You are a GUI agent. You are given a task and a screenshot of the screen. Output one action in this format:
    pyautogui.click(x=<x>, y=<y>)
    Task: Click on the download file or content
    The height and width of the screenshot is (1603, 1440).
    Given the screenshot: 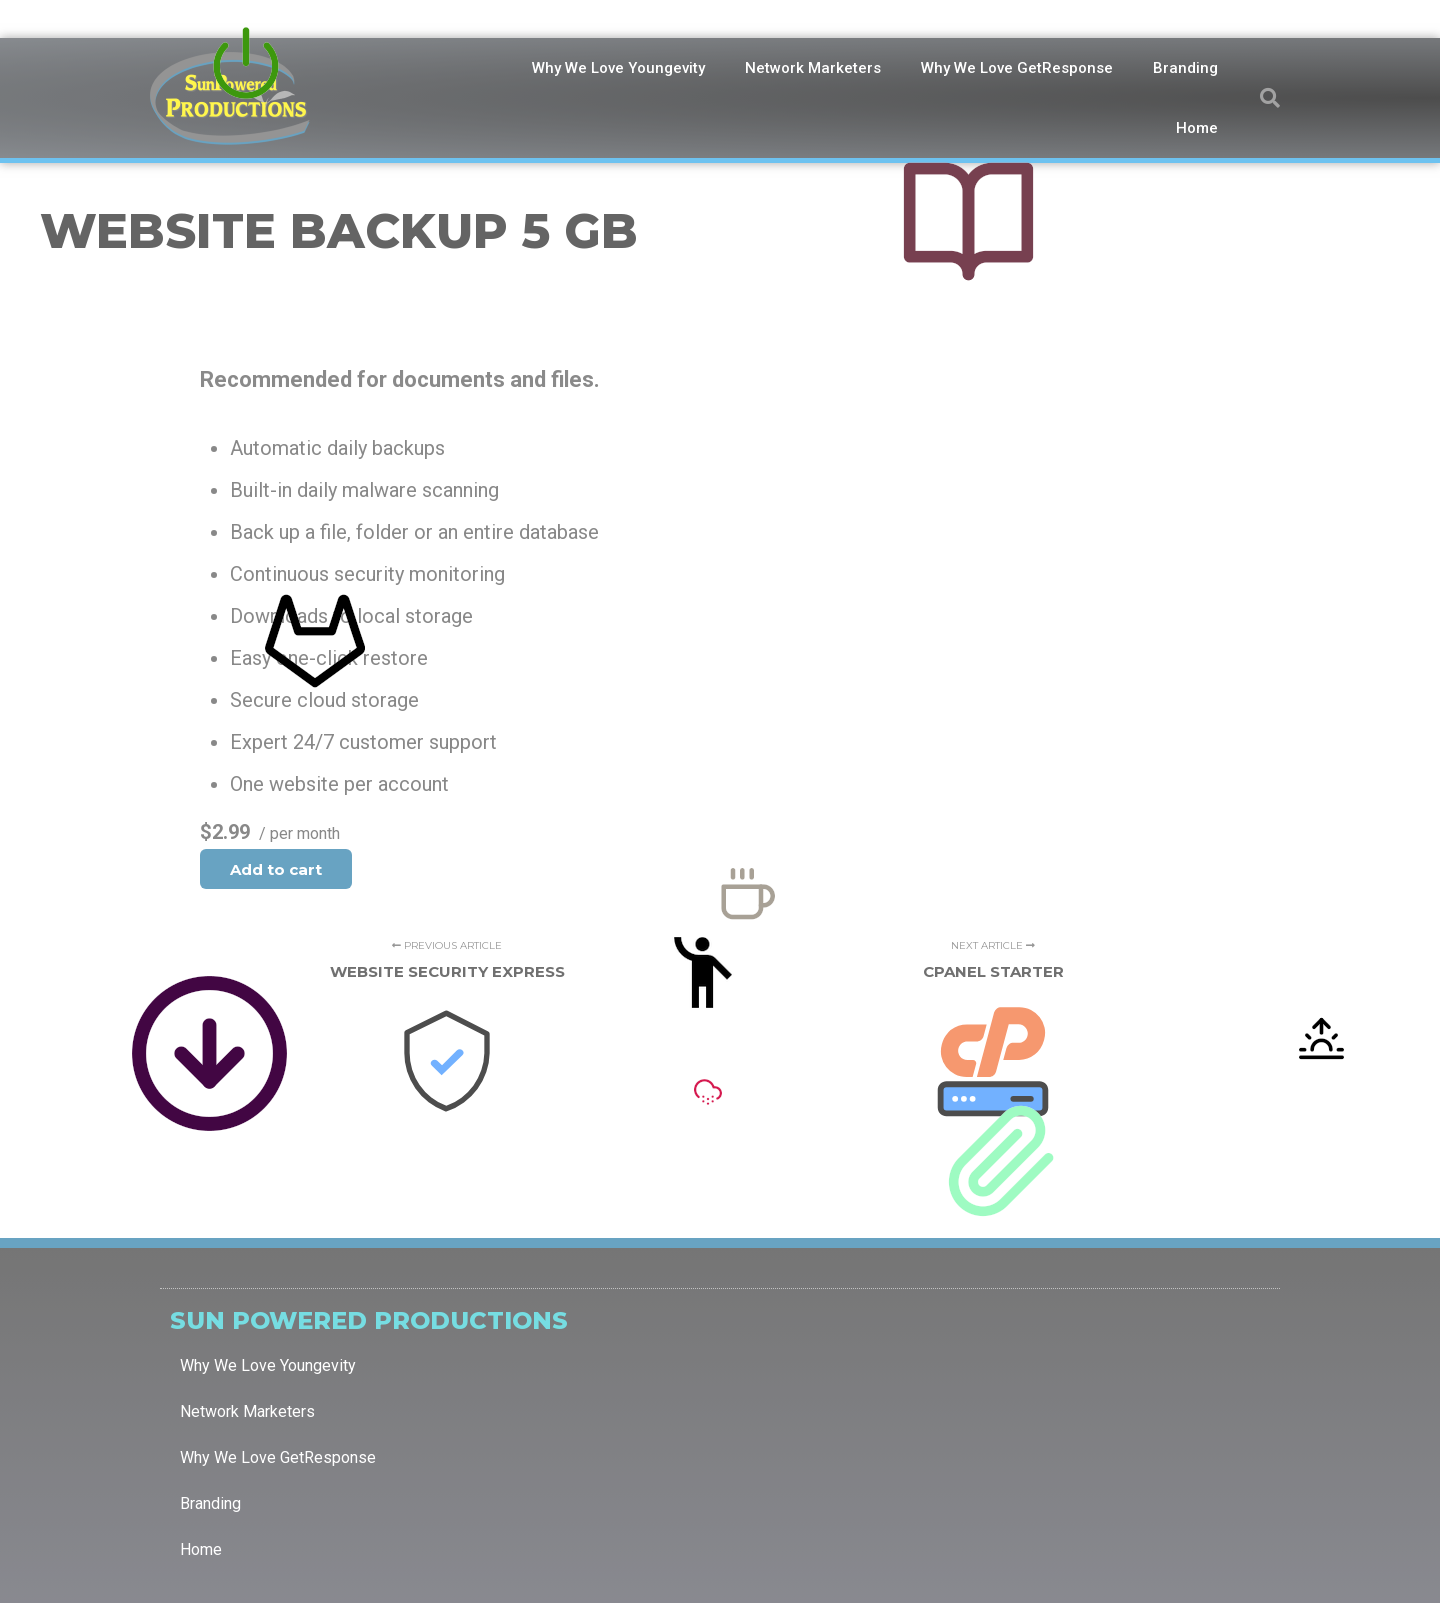 What is the action you would take?
    pyautogui.click(x=209, y=1053)
    